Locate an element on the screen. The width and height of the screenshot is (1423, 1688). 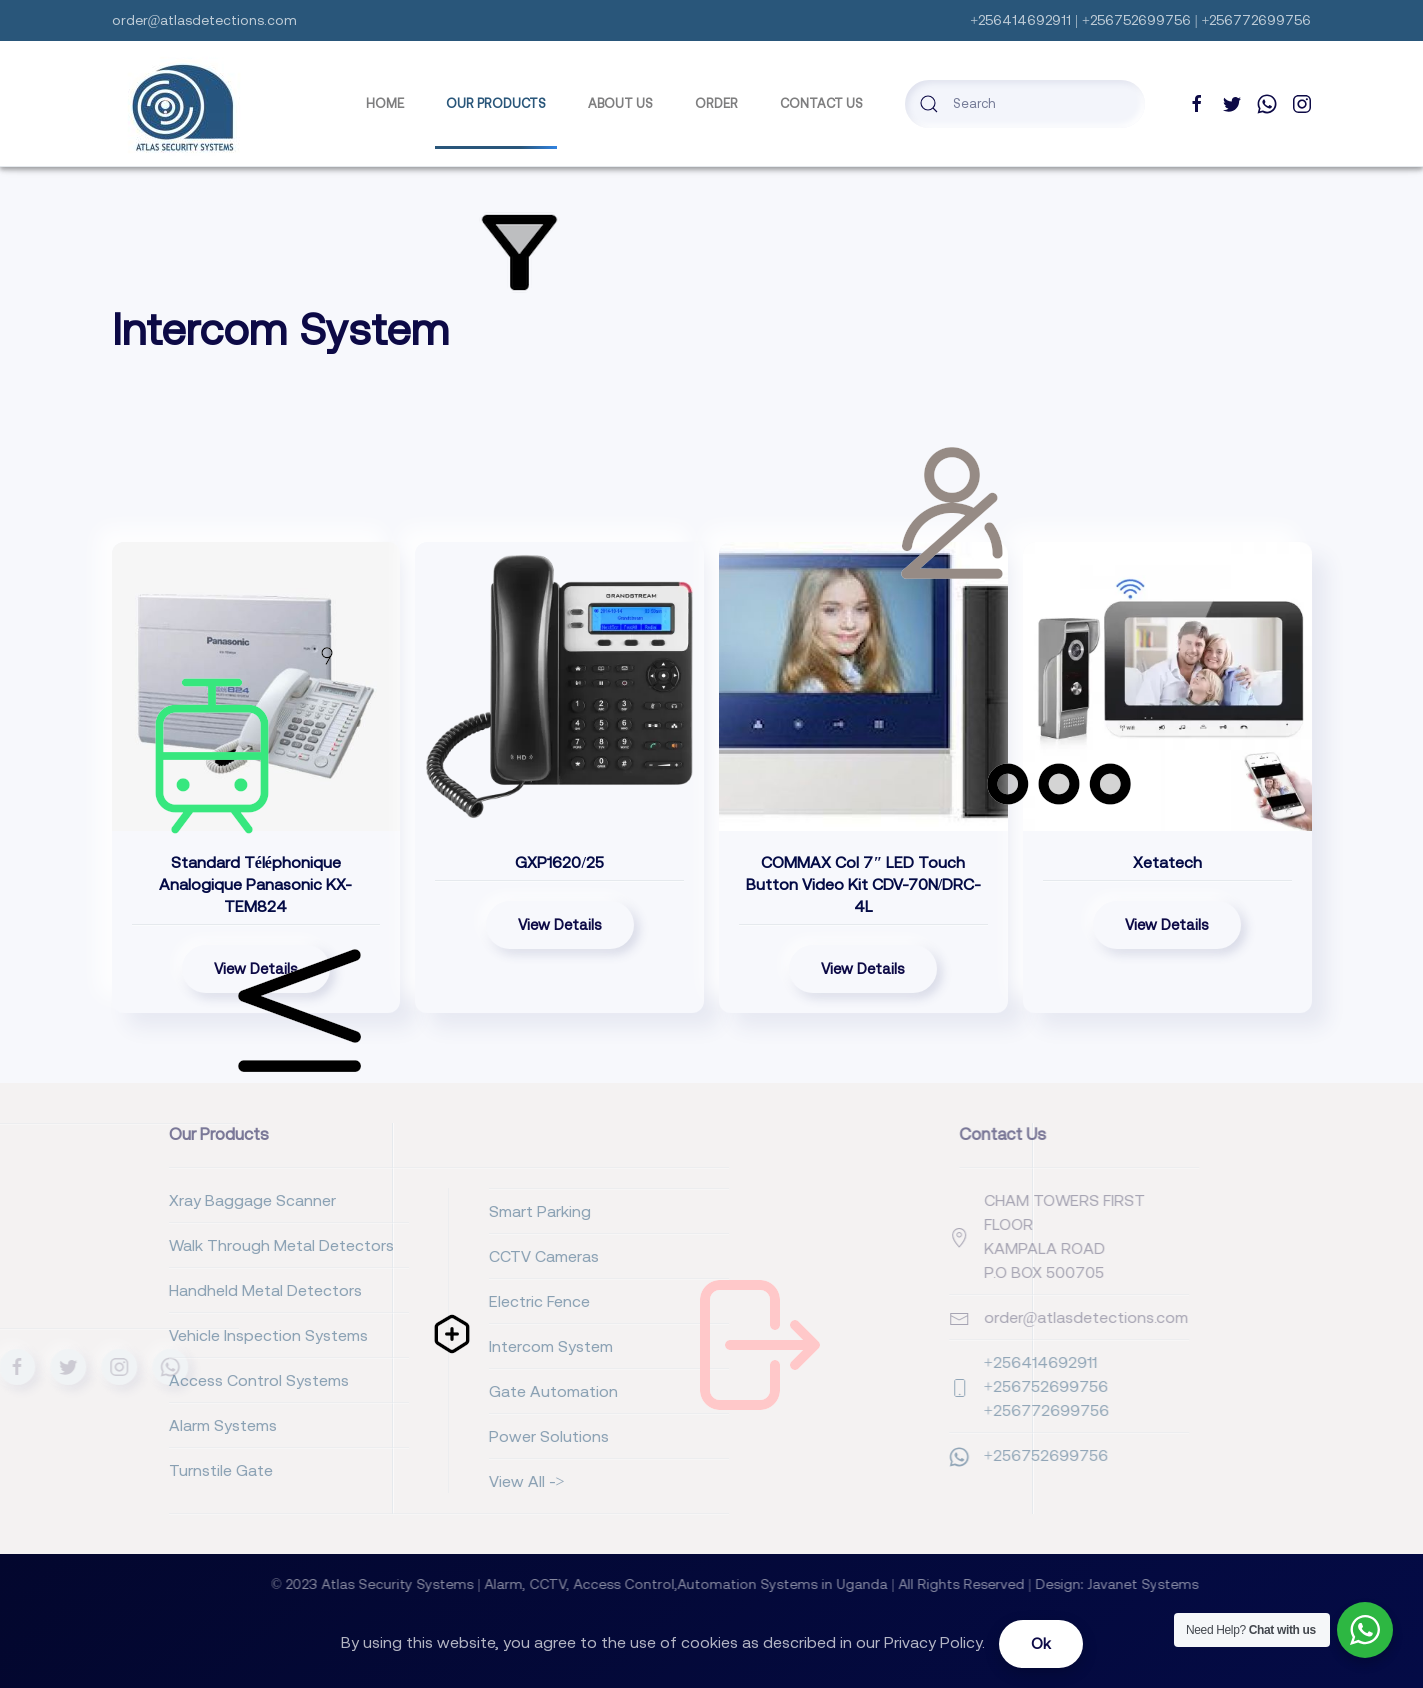
add a new module or component is located at coordinates (452, 1334).